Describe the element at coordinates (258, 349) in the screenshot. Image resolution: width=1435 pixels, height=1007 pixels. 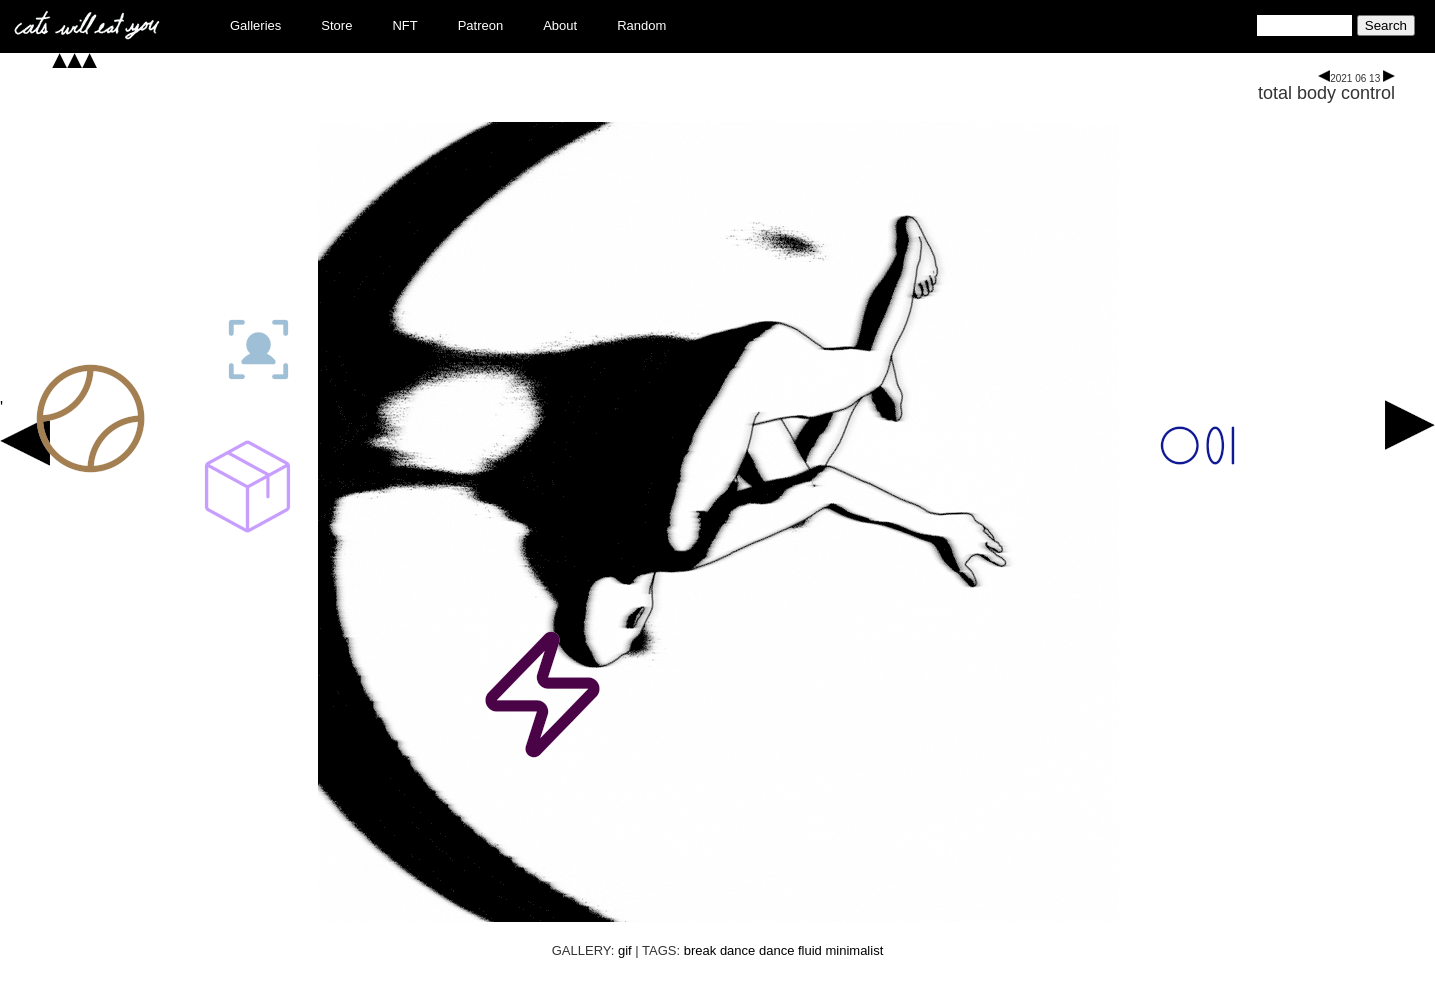
I see `focus on current user profile` at that location.